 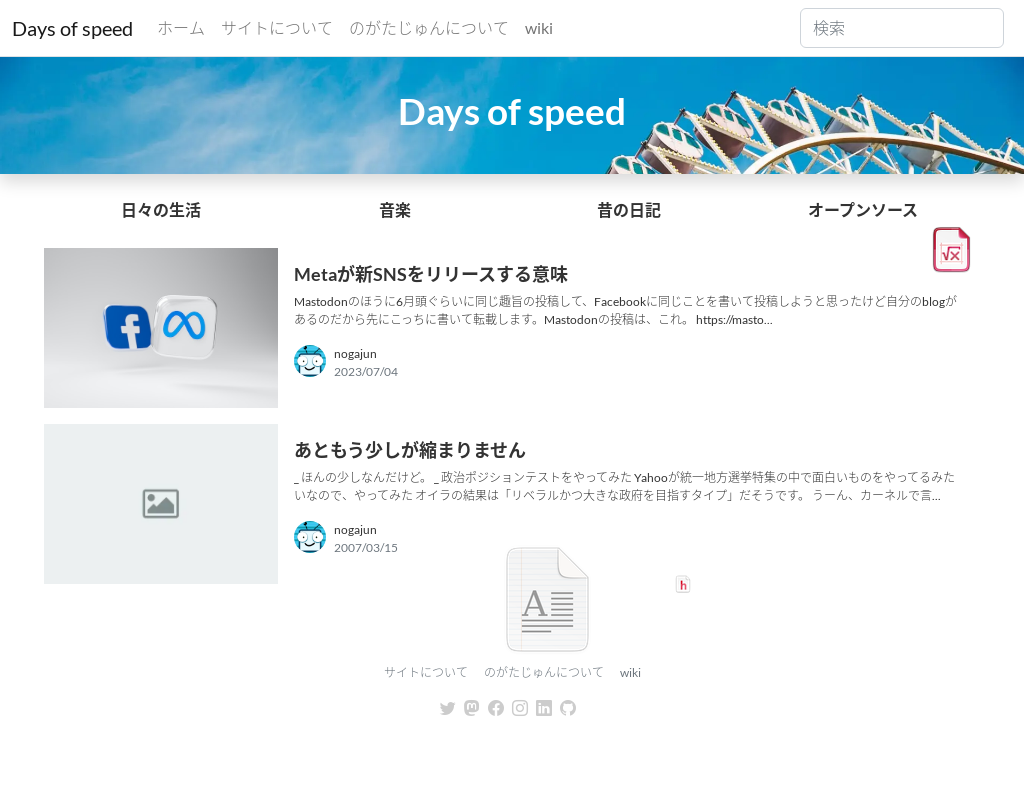 What do you see at coordinates (547, 599) in the screenshot?
I see `open a rich text document` at bounding box center [547, 599].